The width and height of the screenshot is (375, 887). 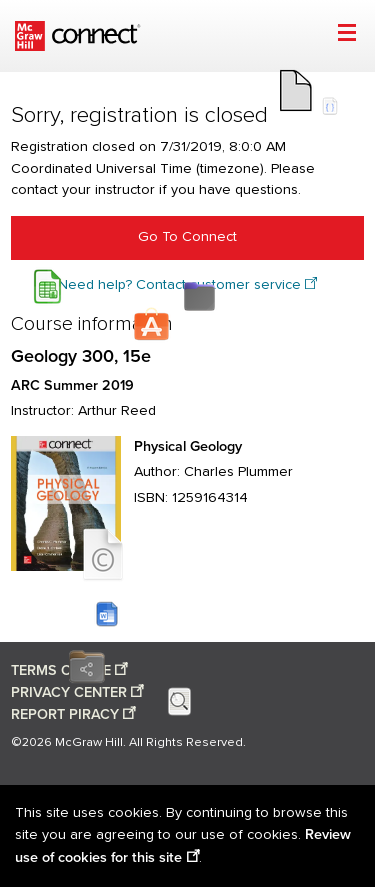 I want to click on indicates a file currently being copied, so click(x=103, y=555).